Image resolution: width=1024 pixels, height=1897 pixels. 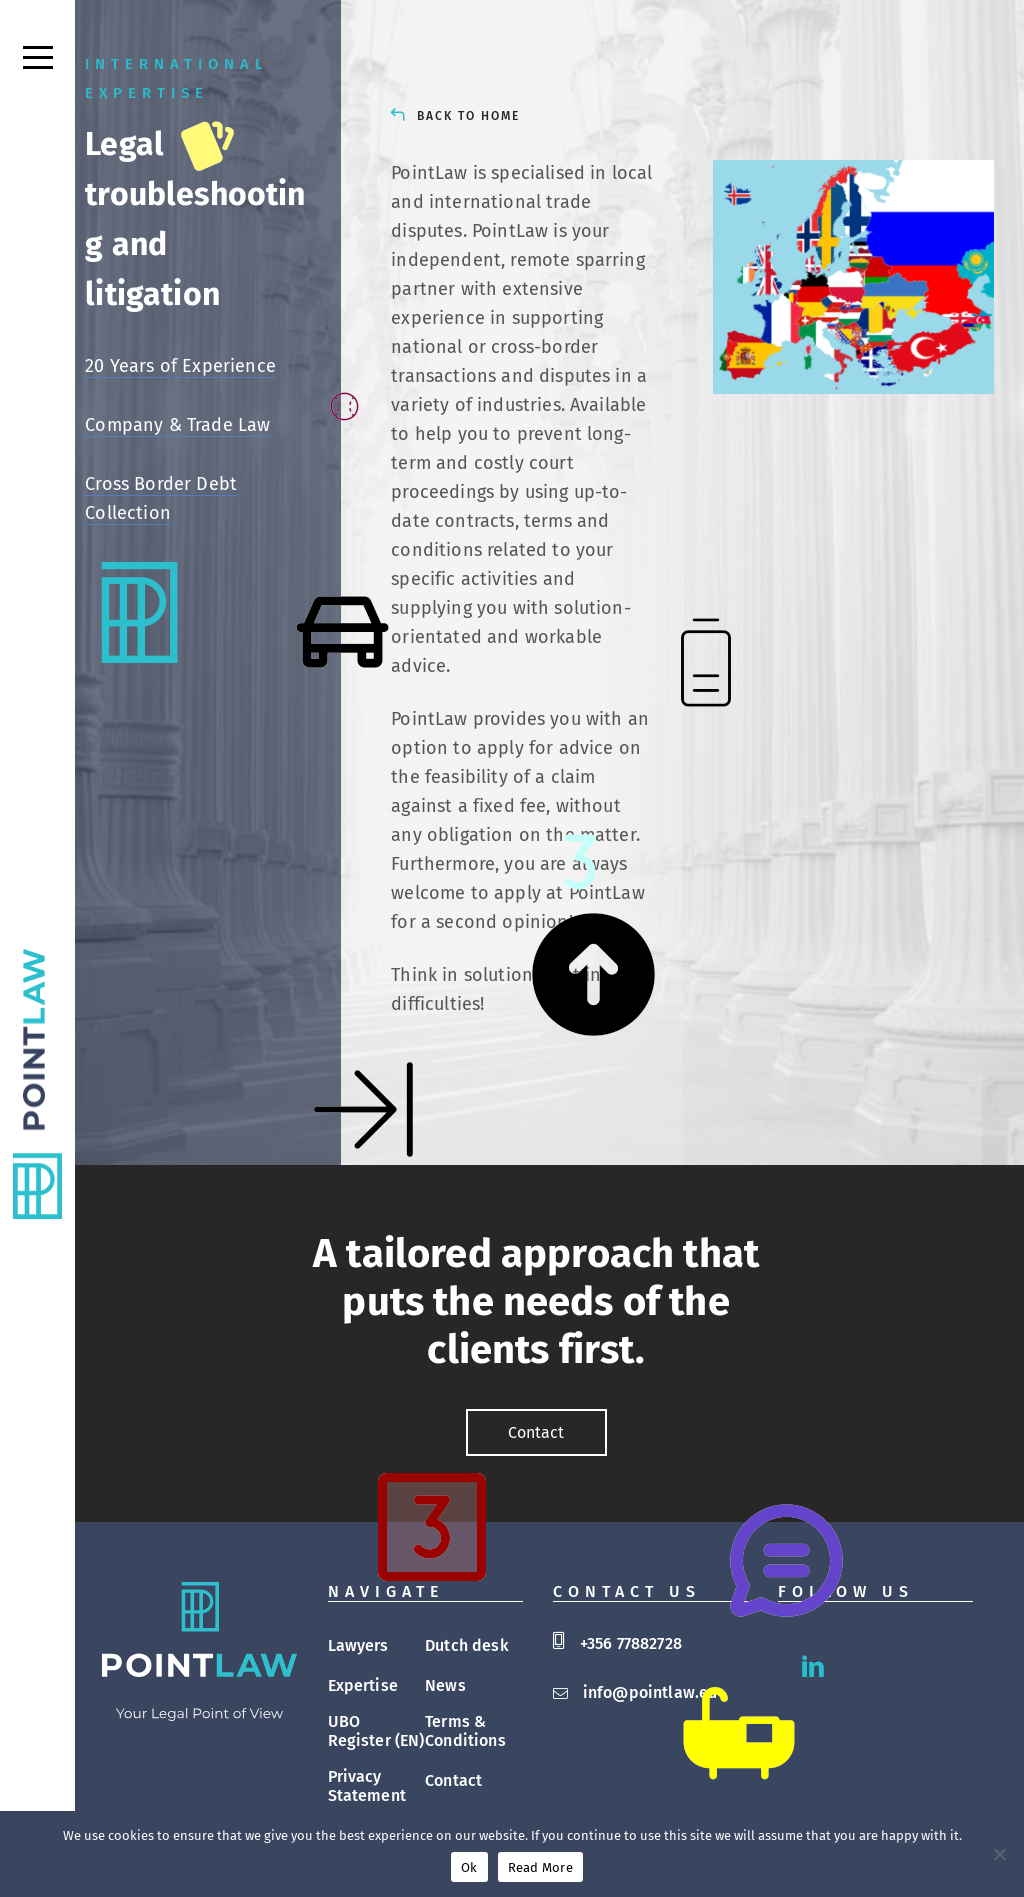 I want to click on indicates bathroom or bathing facilities, so click(x=739, y=1735).